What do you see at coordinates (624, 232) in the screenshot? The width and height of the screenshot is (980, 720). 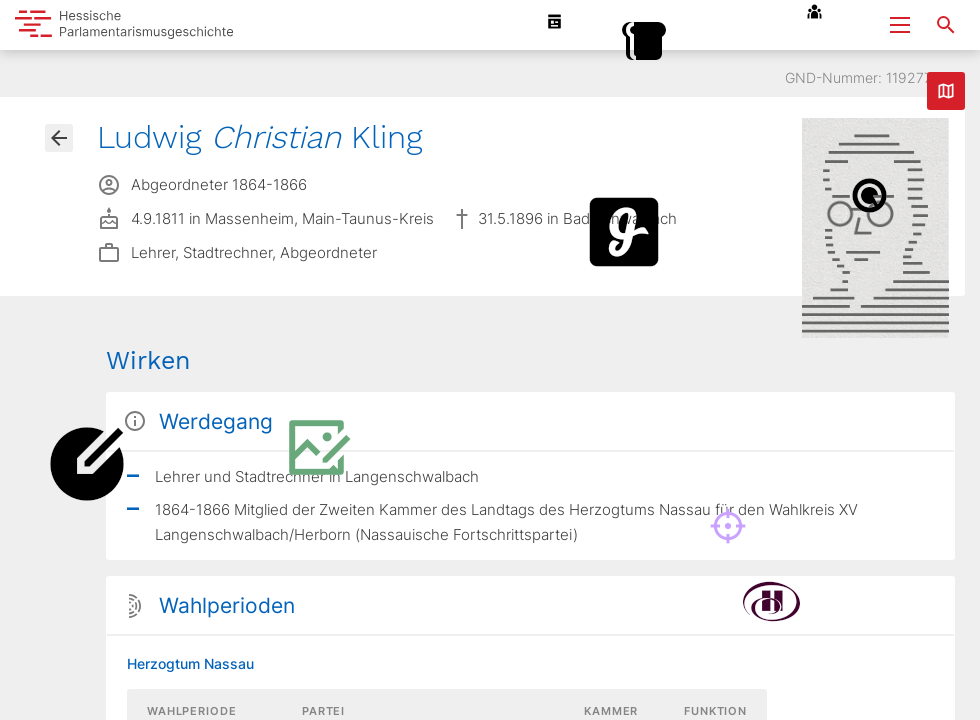 I see `glide app logo` at bounding box center [624, 232].